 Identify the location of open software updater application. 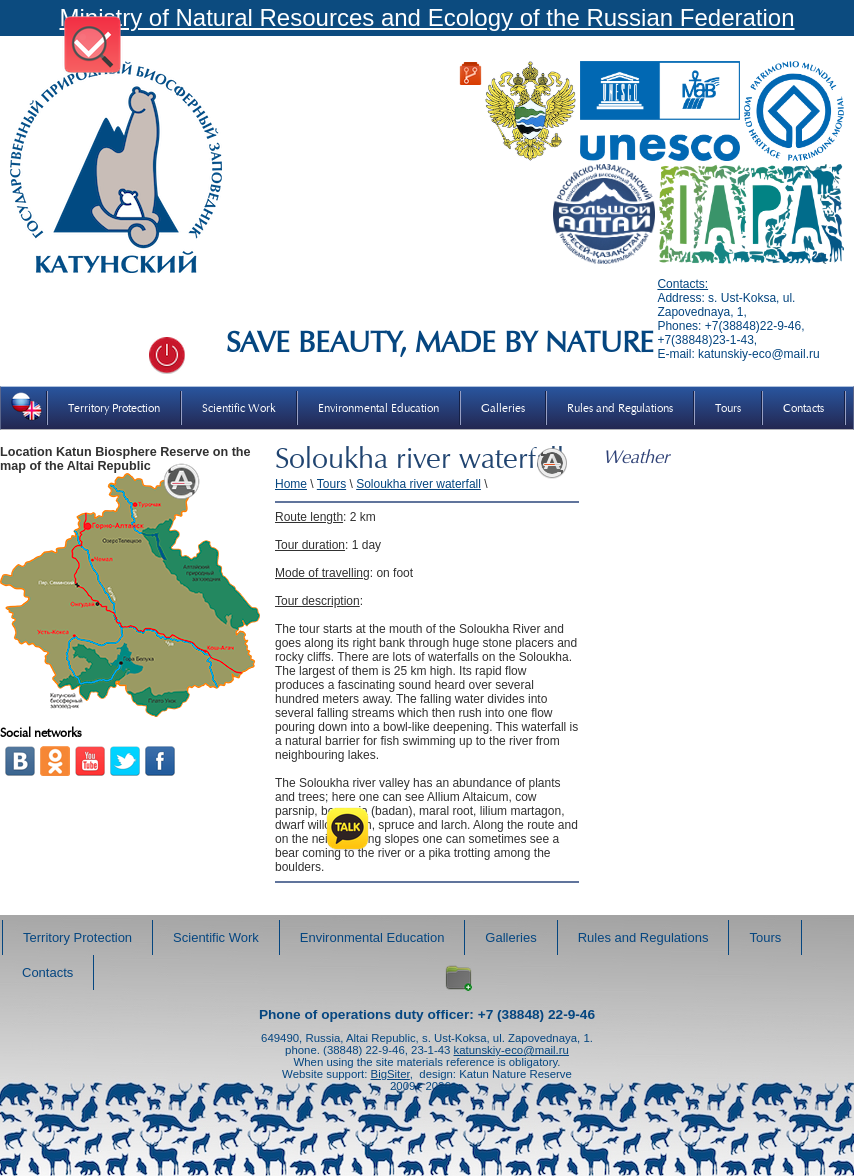
(181, 481).